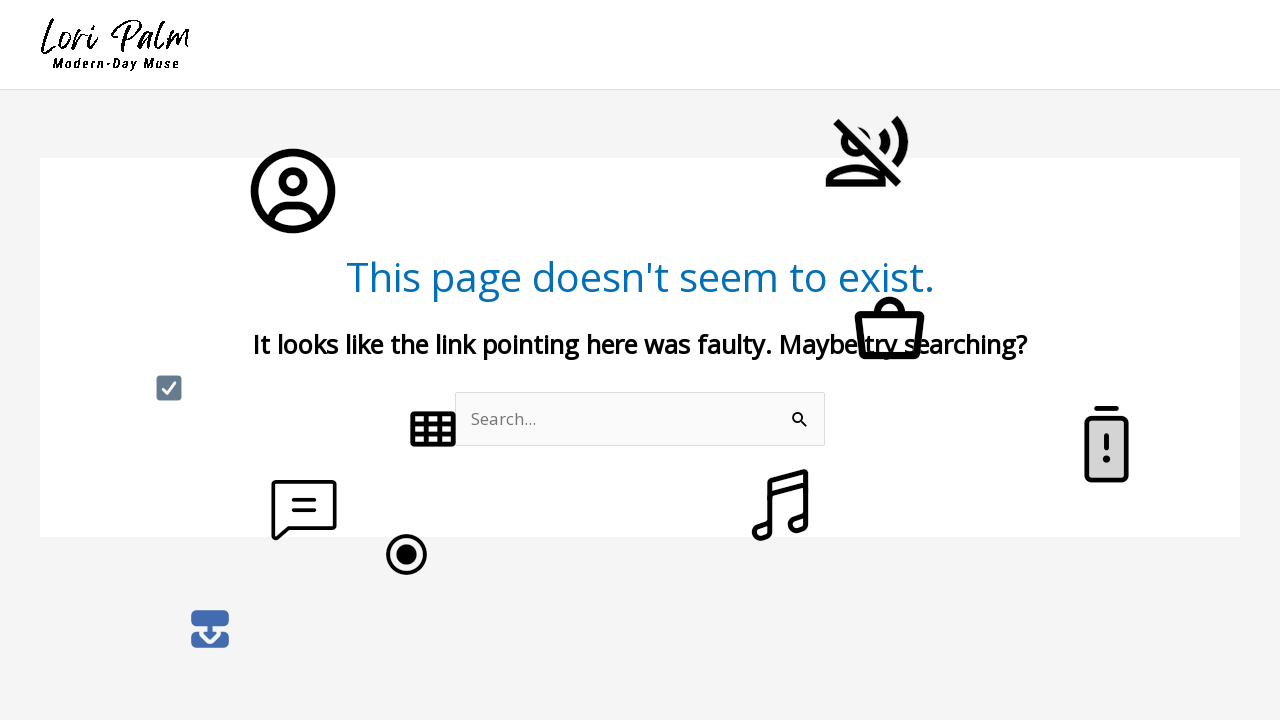 This screenshot has height=720, width=1280. I want to click on move to the next step in a workflow diagram, so click(210, 629).